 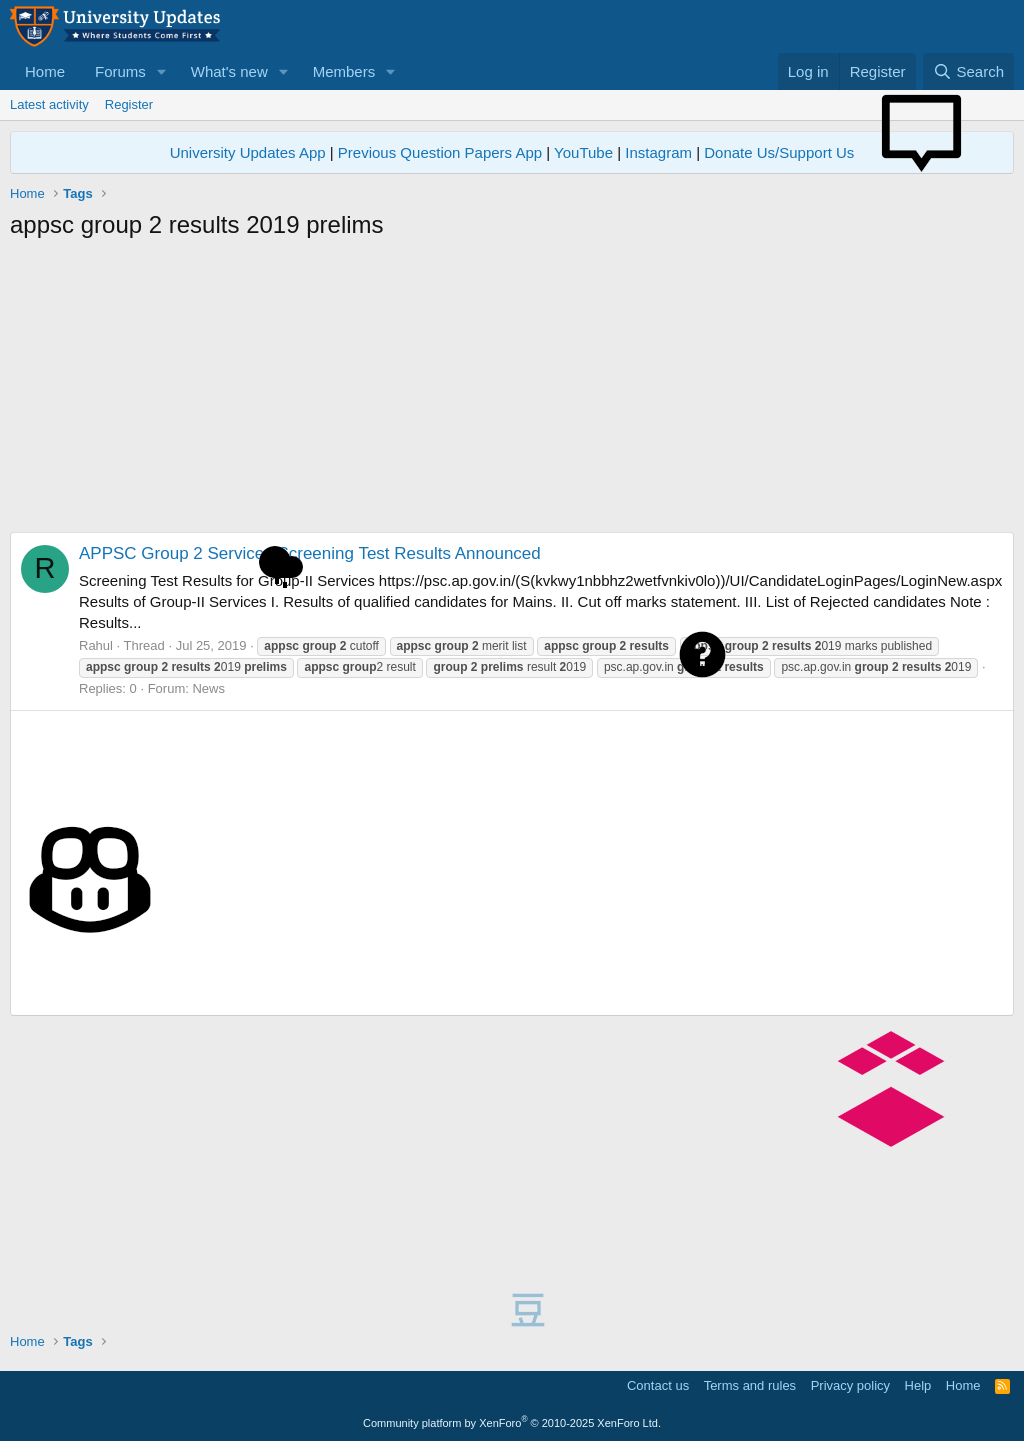 What do you see at coordinates (281, 566) in the screenshot?
I see `indicates light rain or drizzle conditions` at bounding box center [281, 566].